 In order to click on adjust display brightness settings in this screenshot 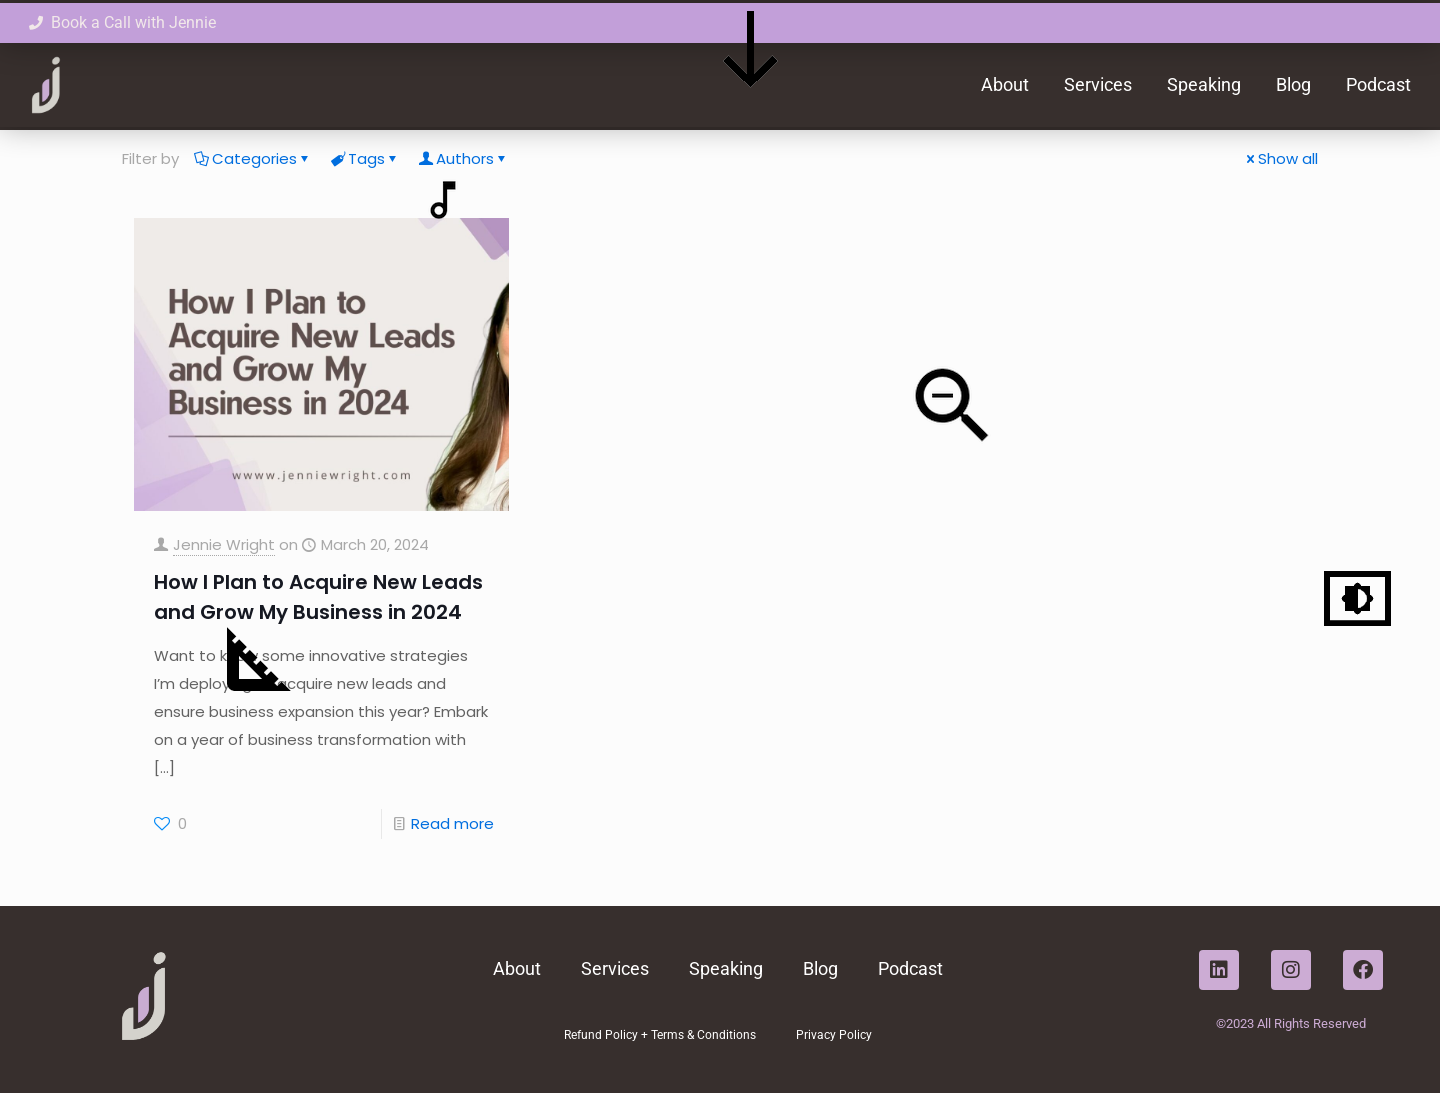, I will do `click(1357, 598)`.